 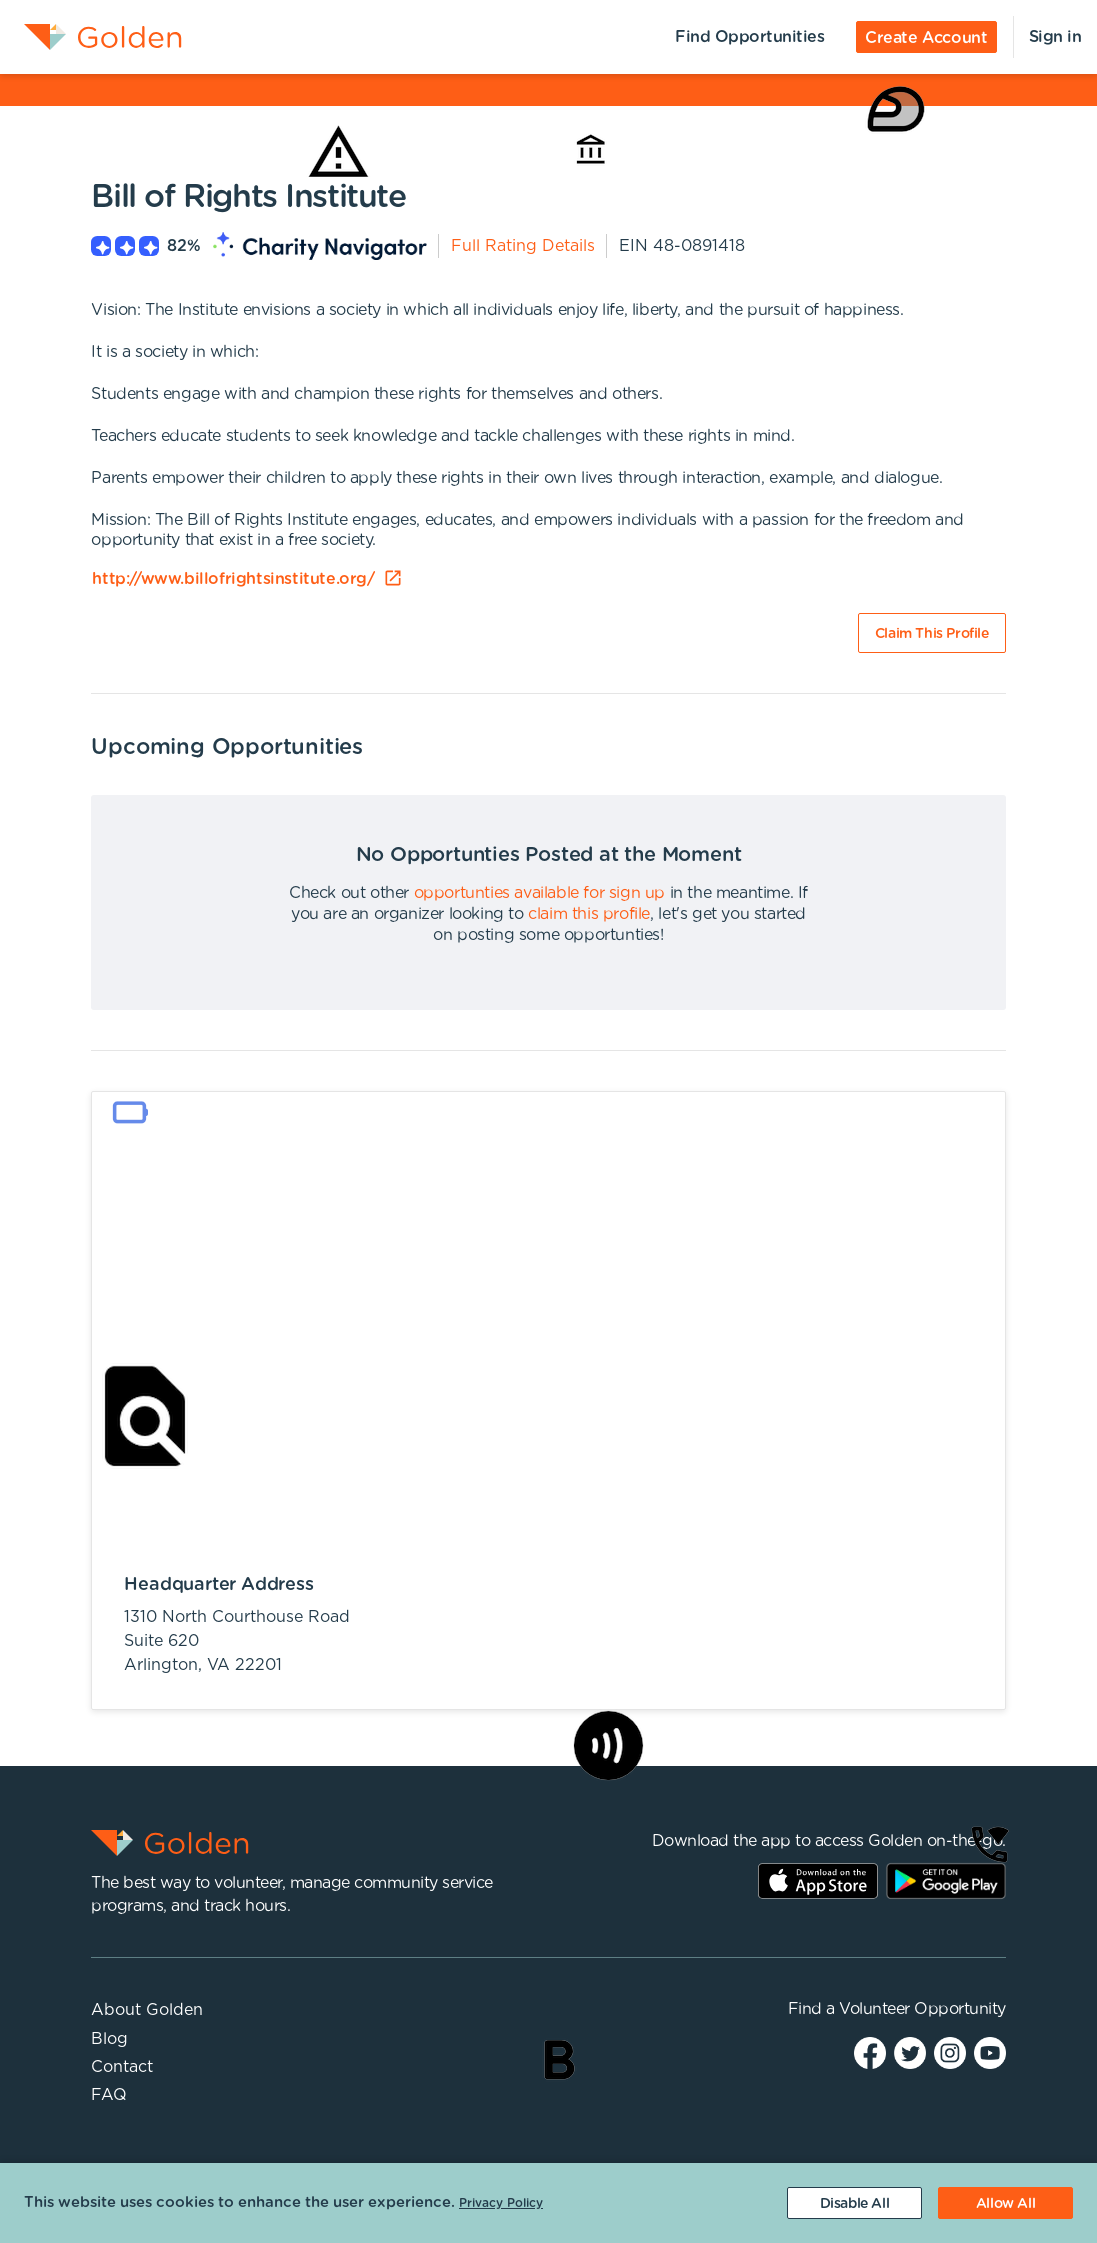 I want to click on tap to pay with contactless payment, so click(x=608, y=1745).